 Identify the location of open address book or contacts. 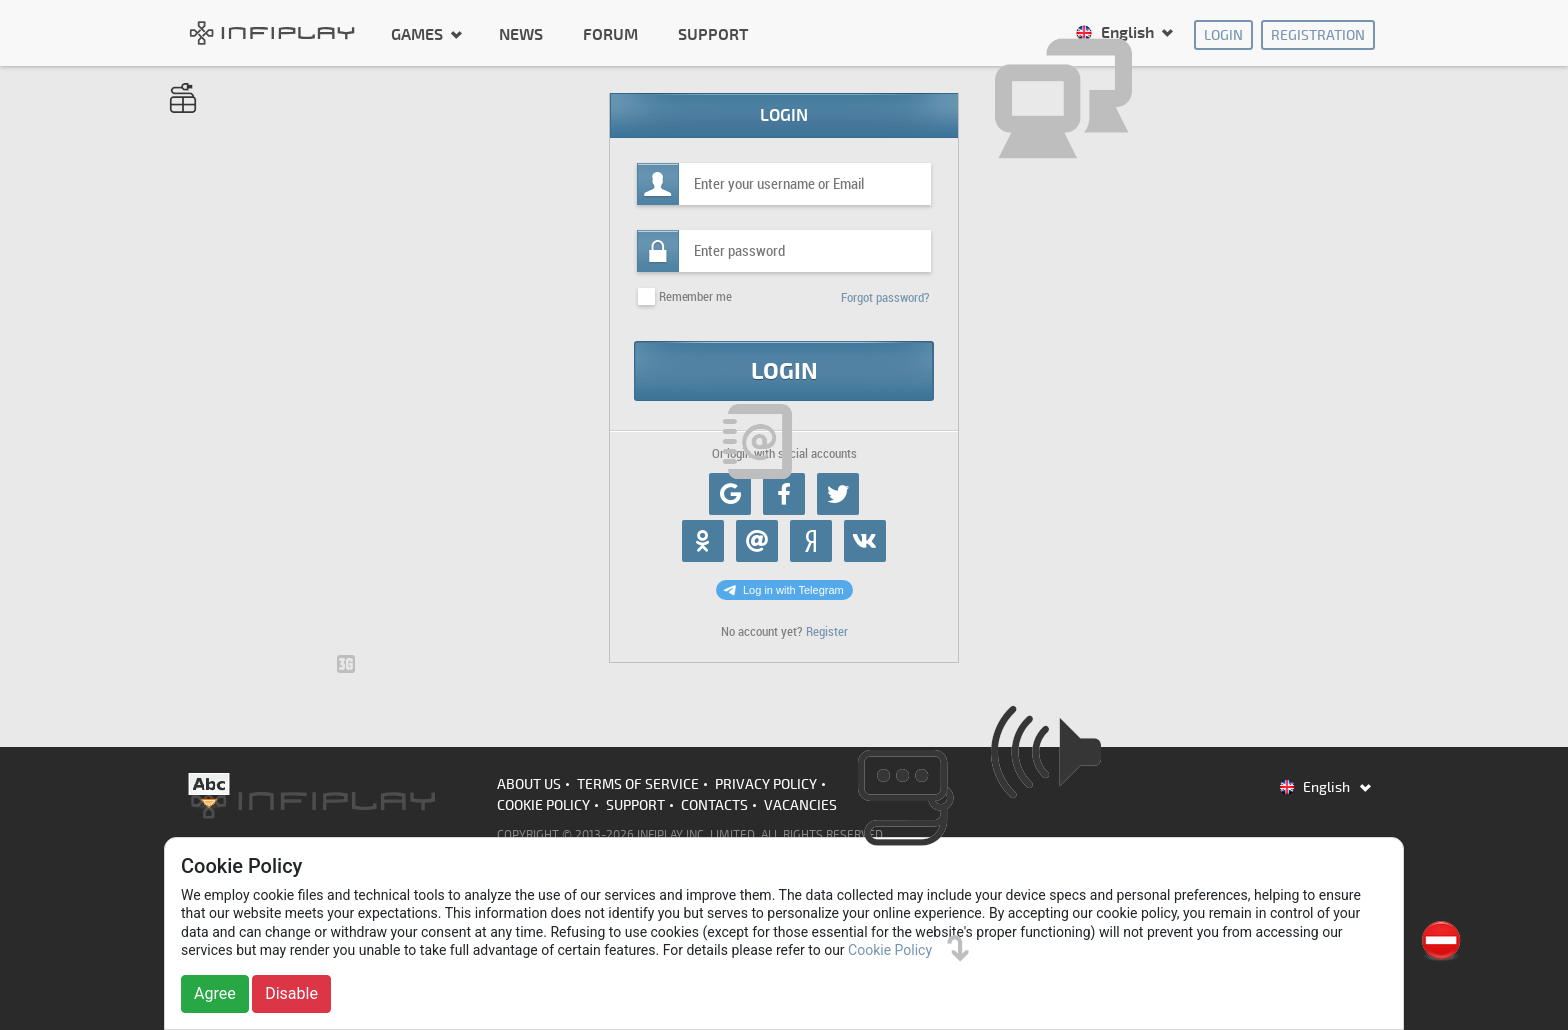
(762, 439).